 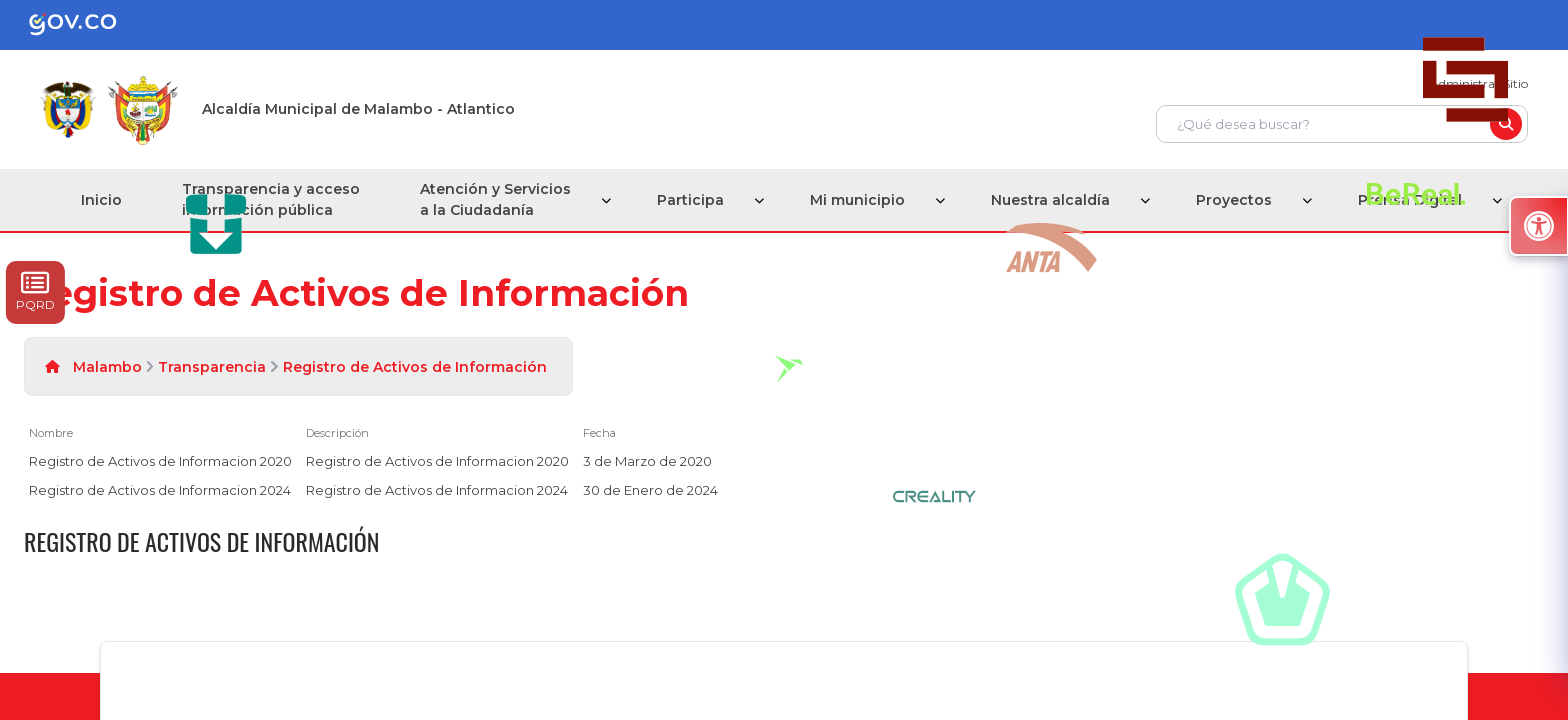 I want to click on creality brand logo, so click(x=934, y=496).